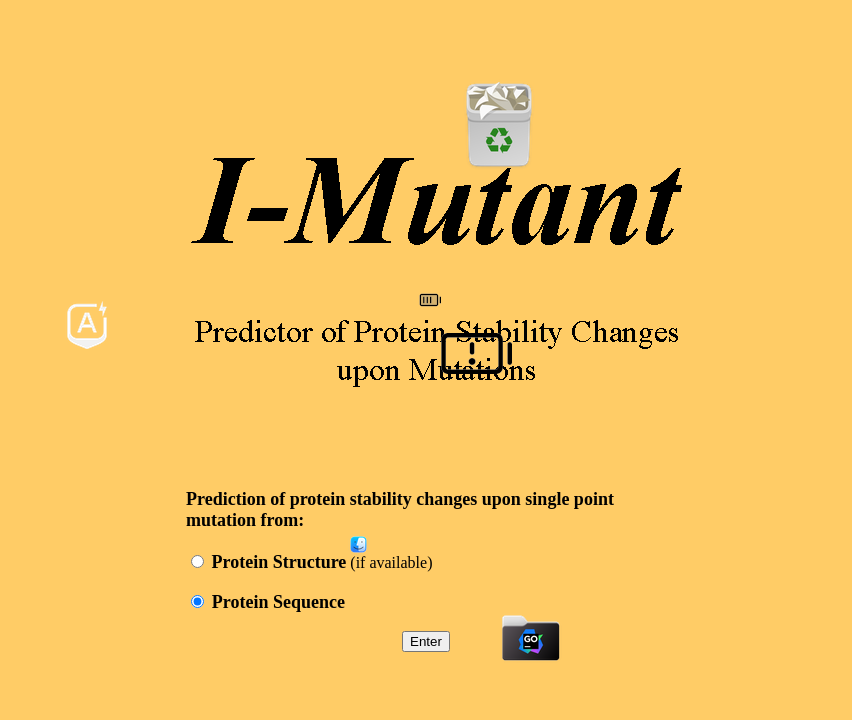 This screenshot has height=720, width=852. What do you see at coordinates (530, 639) in the screenshot?
I see `folder containing GoLand IDE projects` at bounding box center [530, 639].